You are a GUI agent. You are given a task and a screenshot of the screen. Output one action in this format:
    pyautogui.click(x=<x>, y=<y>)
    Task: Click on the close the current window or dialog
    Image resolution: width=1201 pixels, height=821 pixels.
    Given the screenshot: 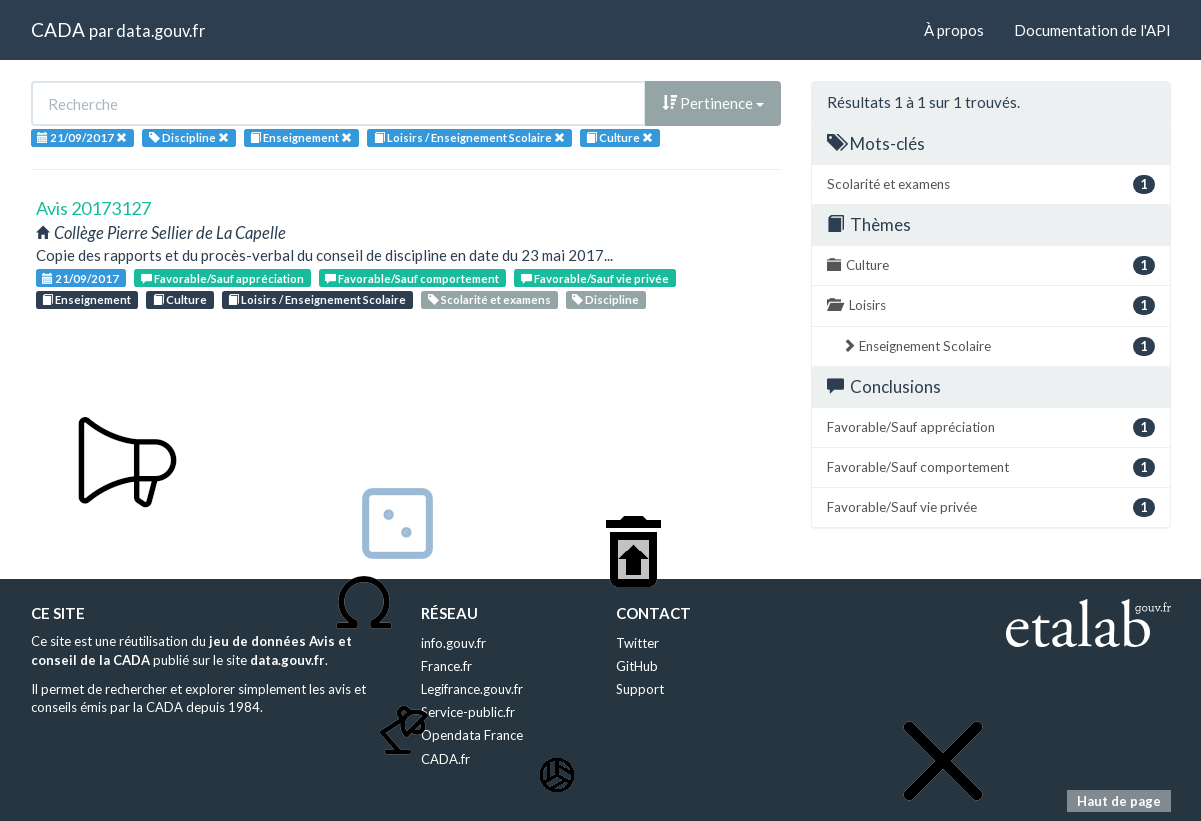 What is the action you would take?
    pyautogui.click(x=943, y=761)
    